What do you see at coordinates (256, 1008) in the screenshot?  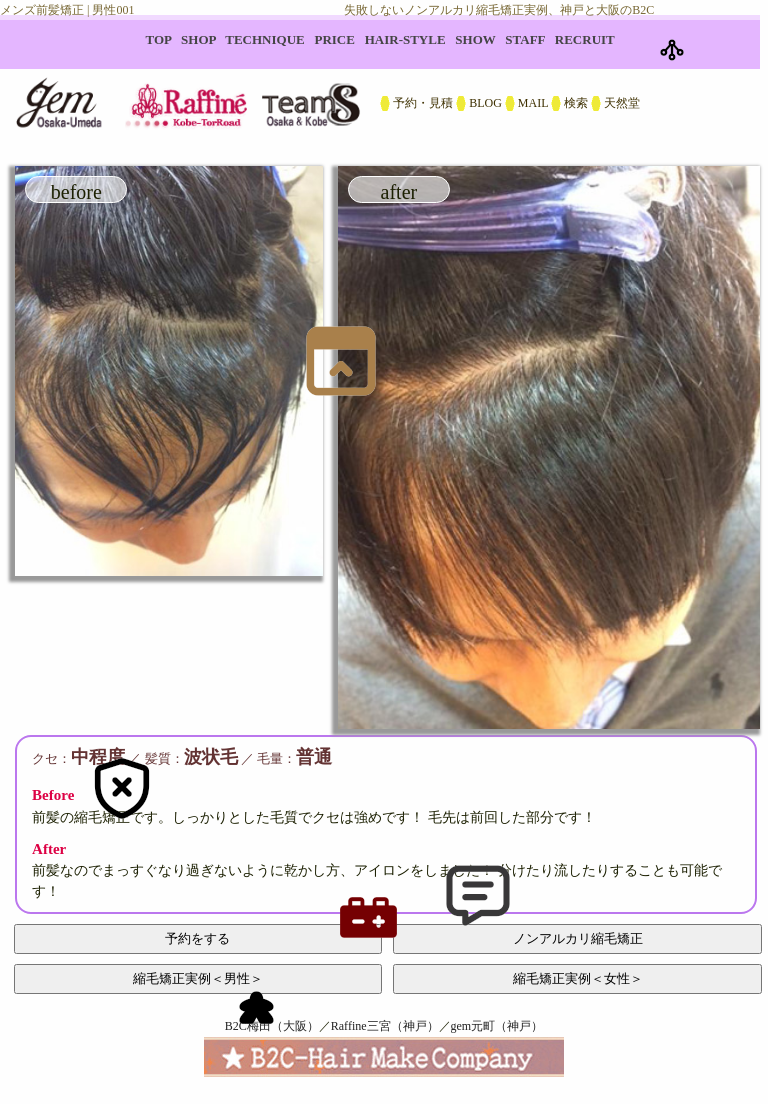 I see `access board game or tabletop gaming features` at bounding box center [256, 1008].